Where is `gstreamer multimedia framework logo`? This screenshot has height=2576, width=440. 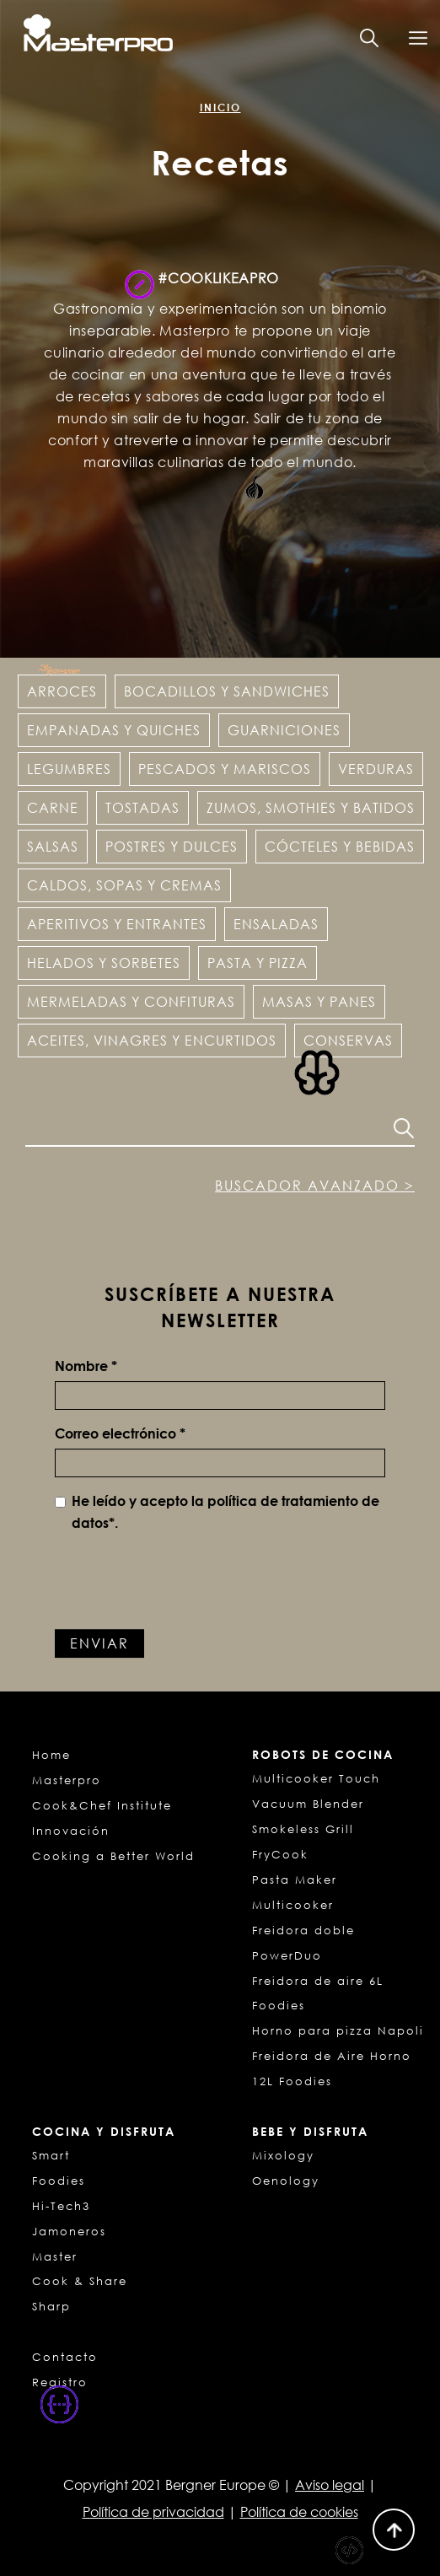
gstreamer multimedia framework logo is located at coordinates (59, 670).